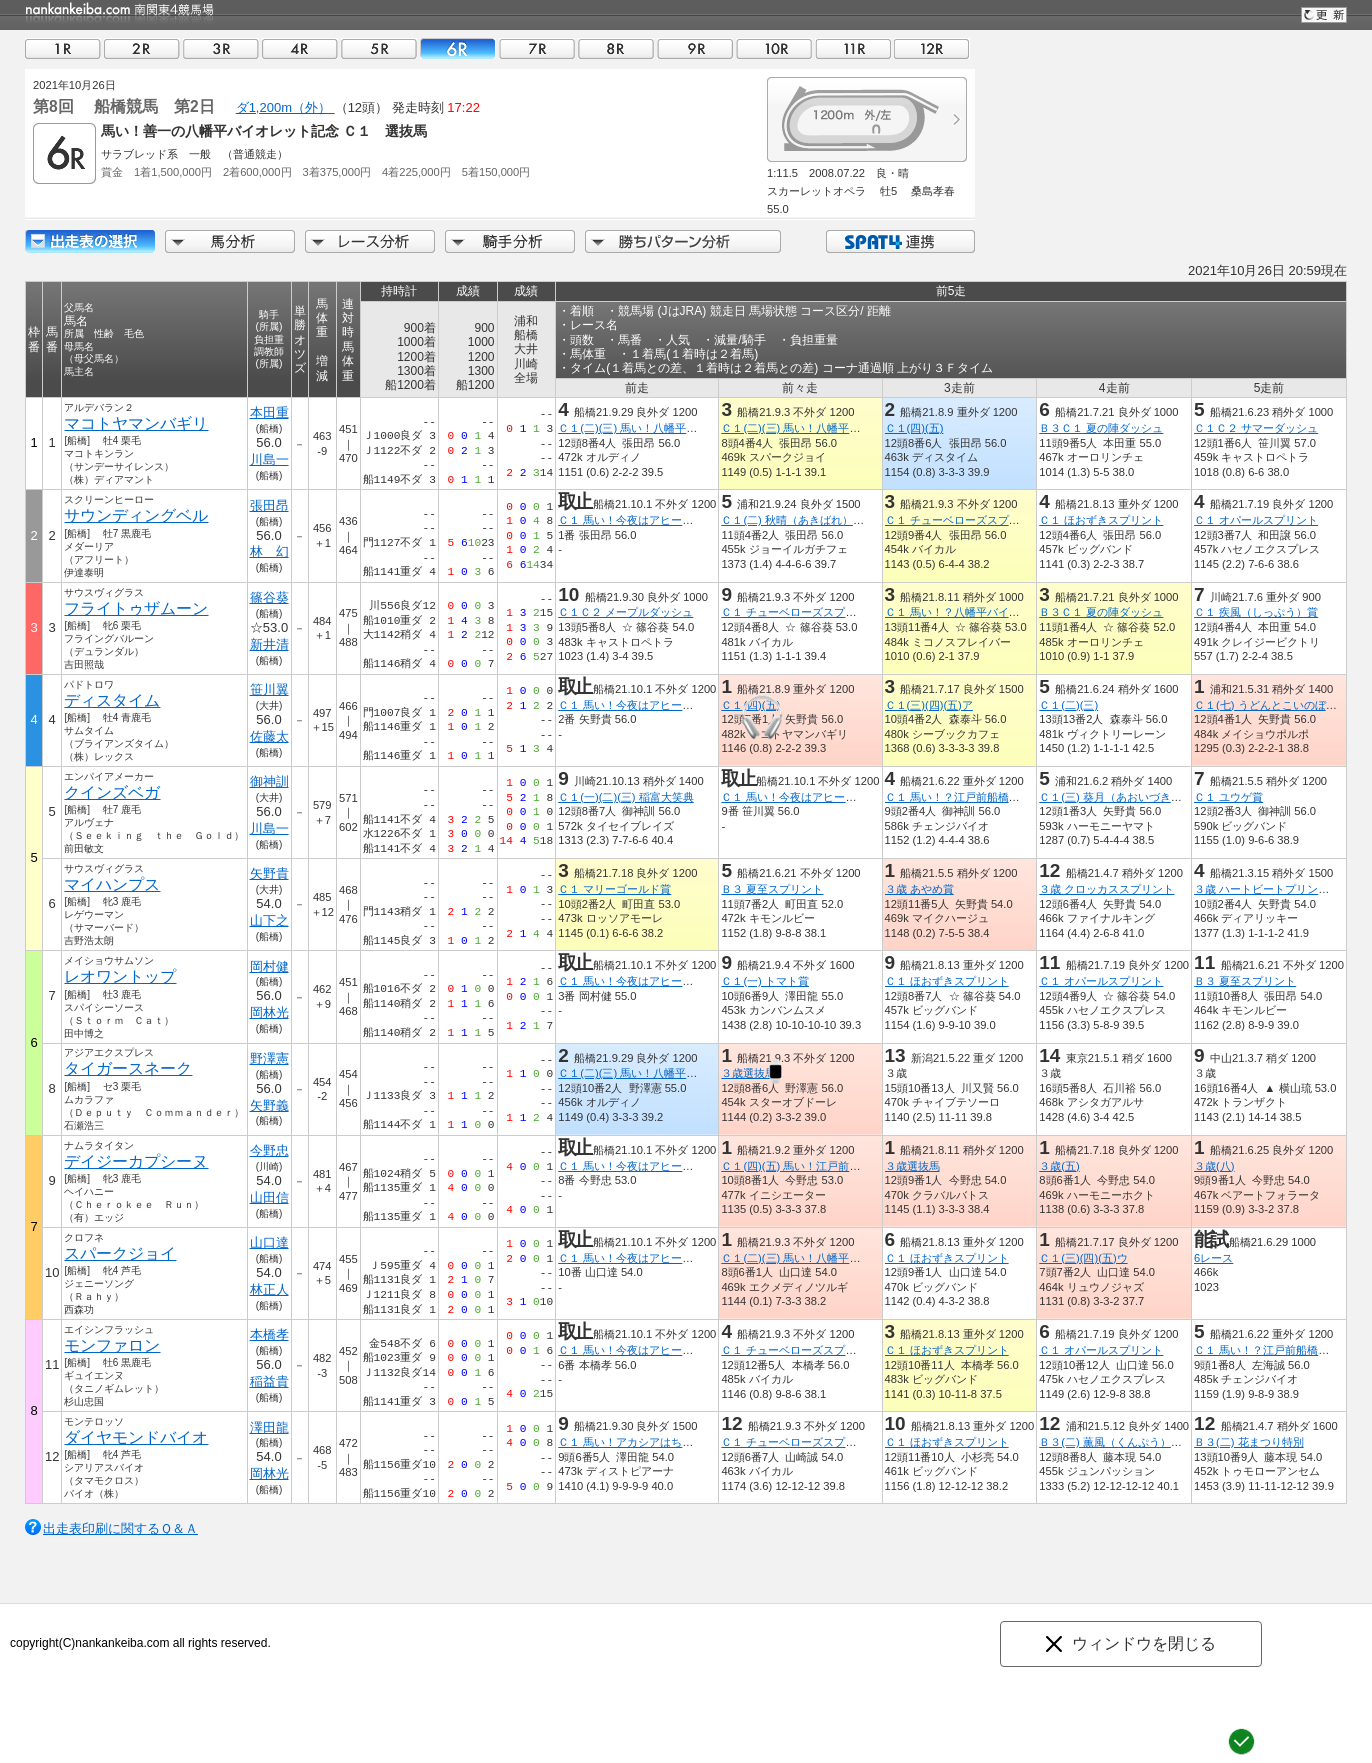  Describe the element at coordinates (1241, 1741) in the screenshot. I see `indicates file sync completed successfully` at that location.